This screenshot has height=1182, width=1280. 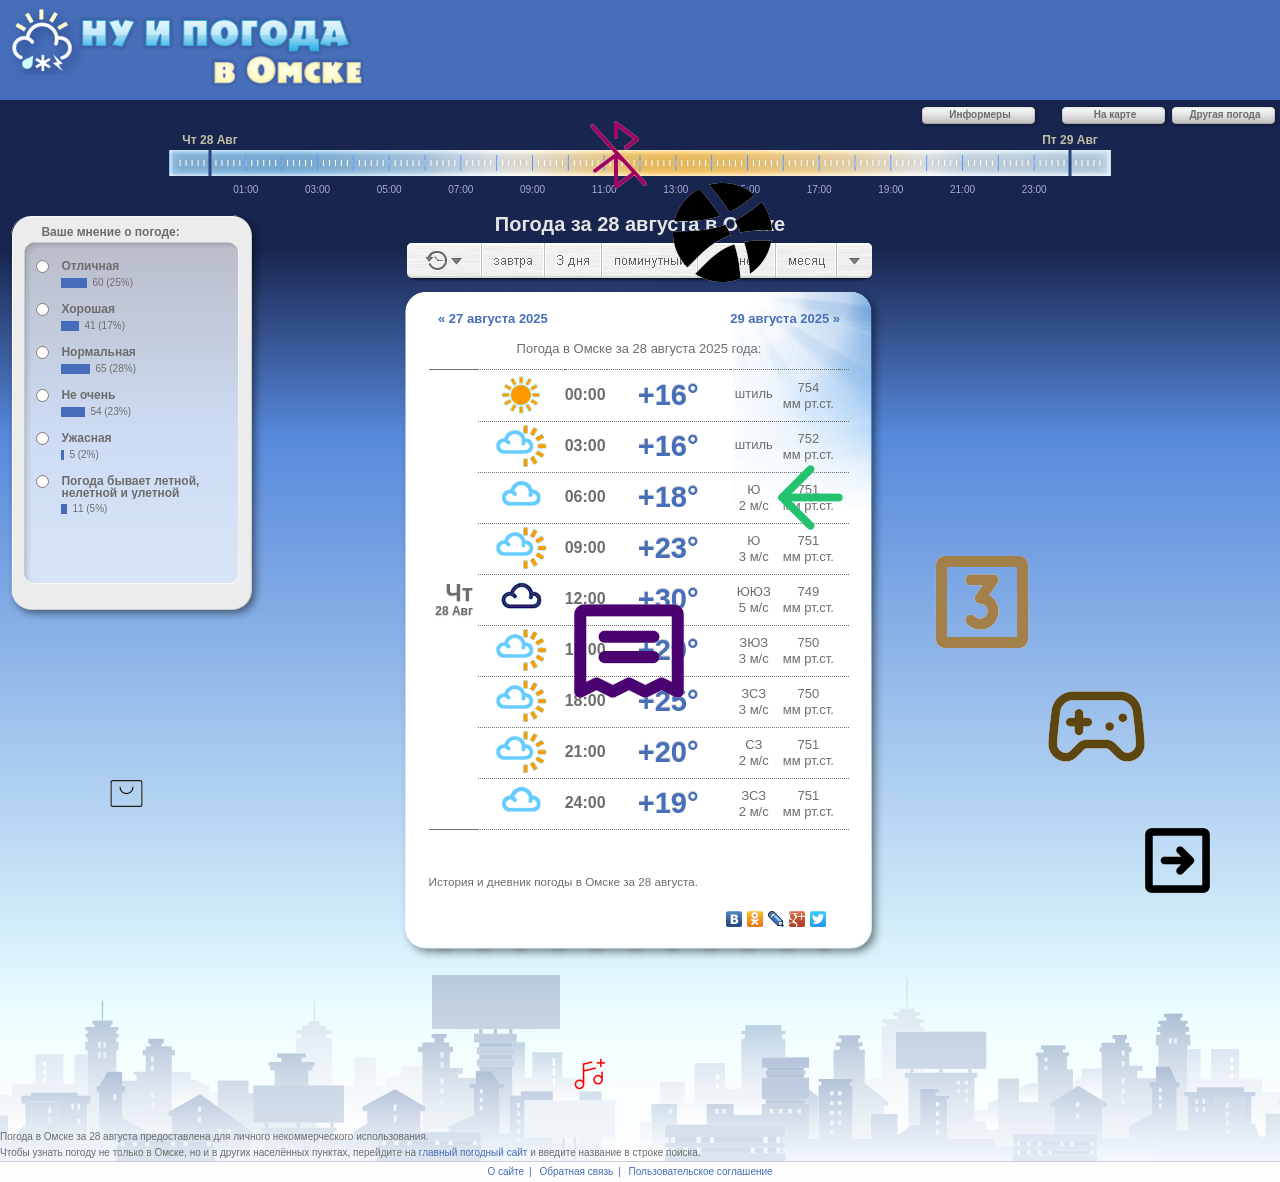 What do you see at coordinates (629, 651) in the screenshot?
I see `view purchase receipt or transaction history` at bounding box center [629, 651].